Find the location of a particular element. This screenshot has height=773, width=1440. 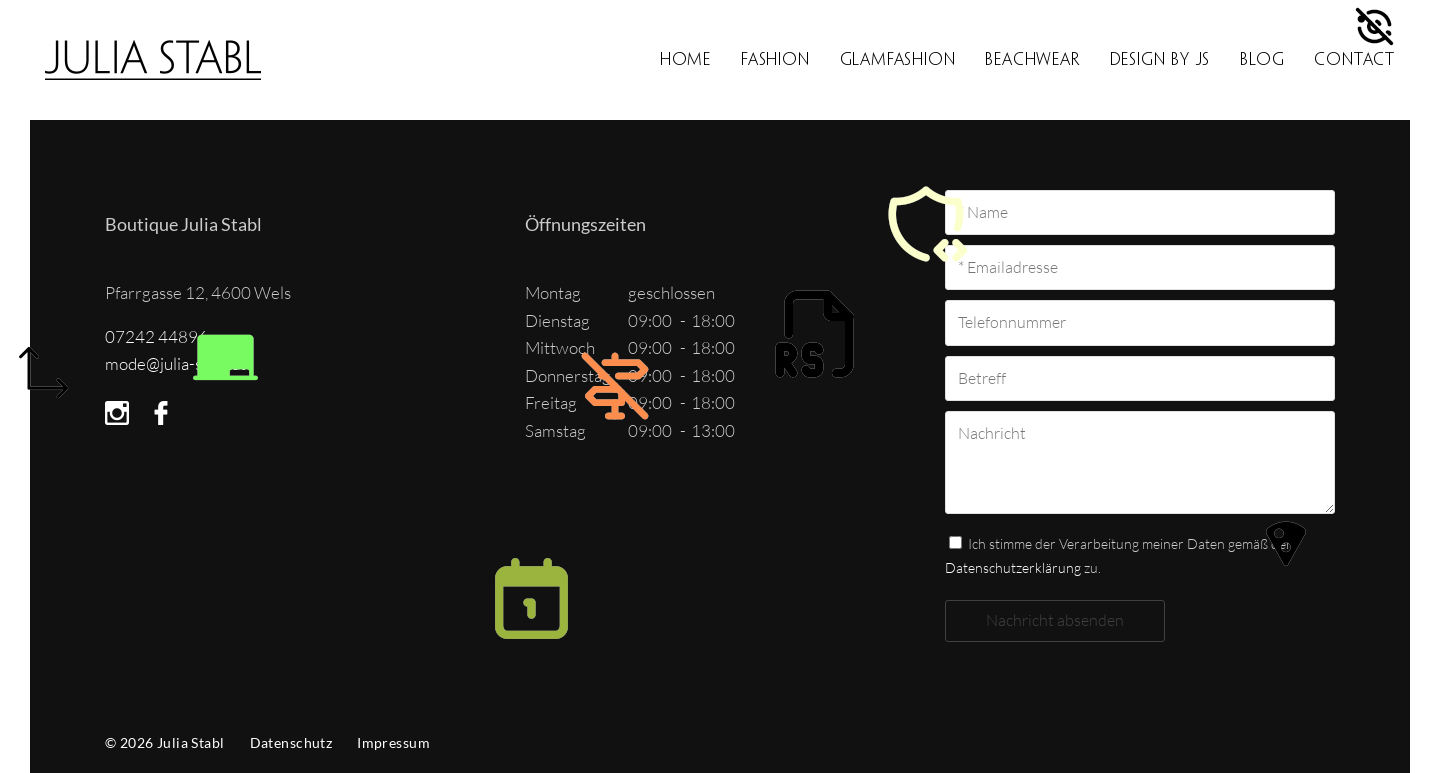

vector path or directional control point is located at coordinates (41, 371).